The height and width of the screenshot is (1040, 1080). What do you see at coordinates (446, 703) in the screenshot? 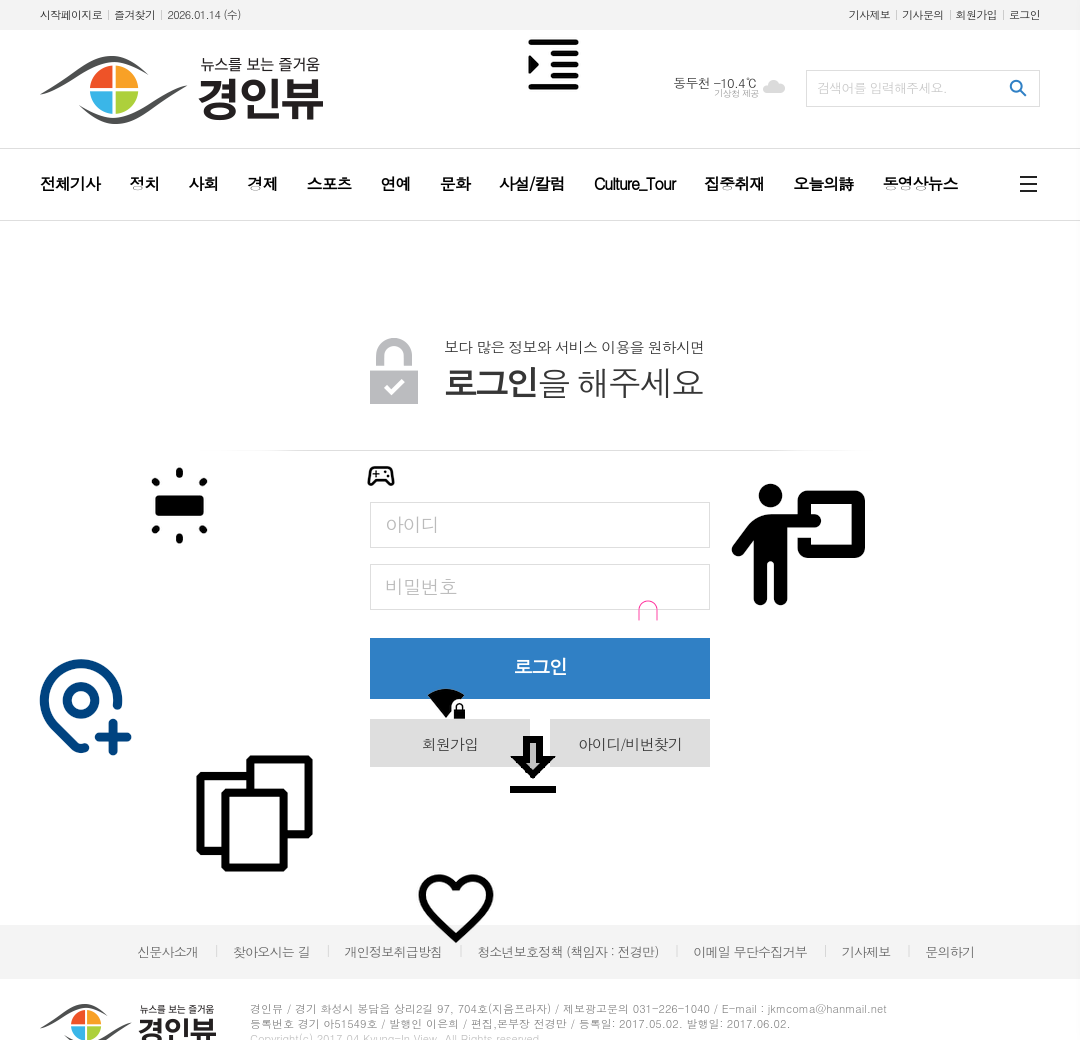
I see `connected to a secure wifi network` at bounding box center [446, 703].